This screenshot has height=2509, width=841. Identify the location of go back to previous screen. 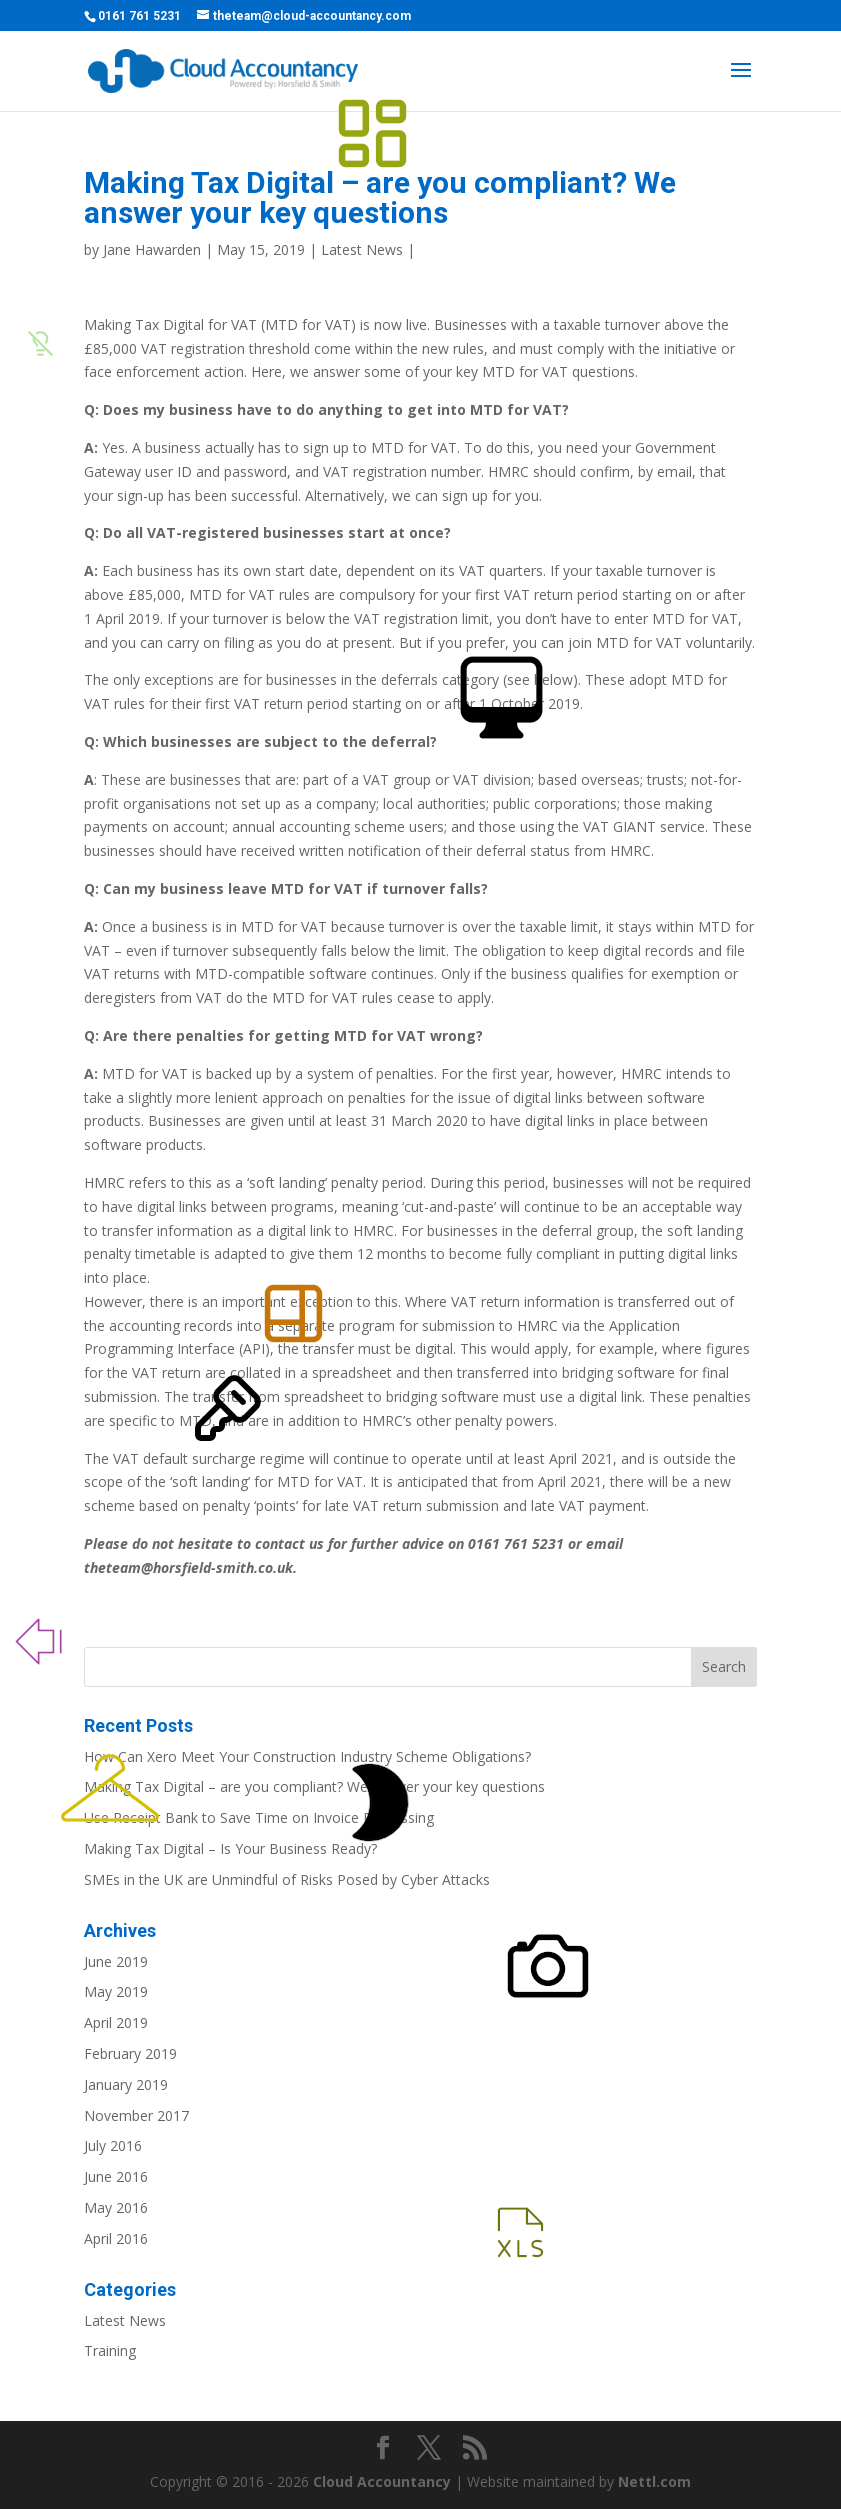
(40, 1641).